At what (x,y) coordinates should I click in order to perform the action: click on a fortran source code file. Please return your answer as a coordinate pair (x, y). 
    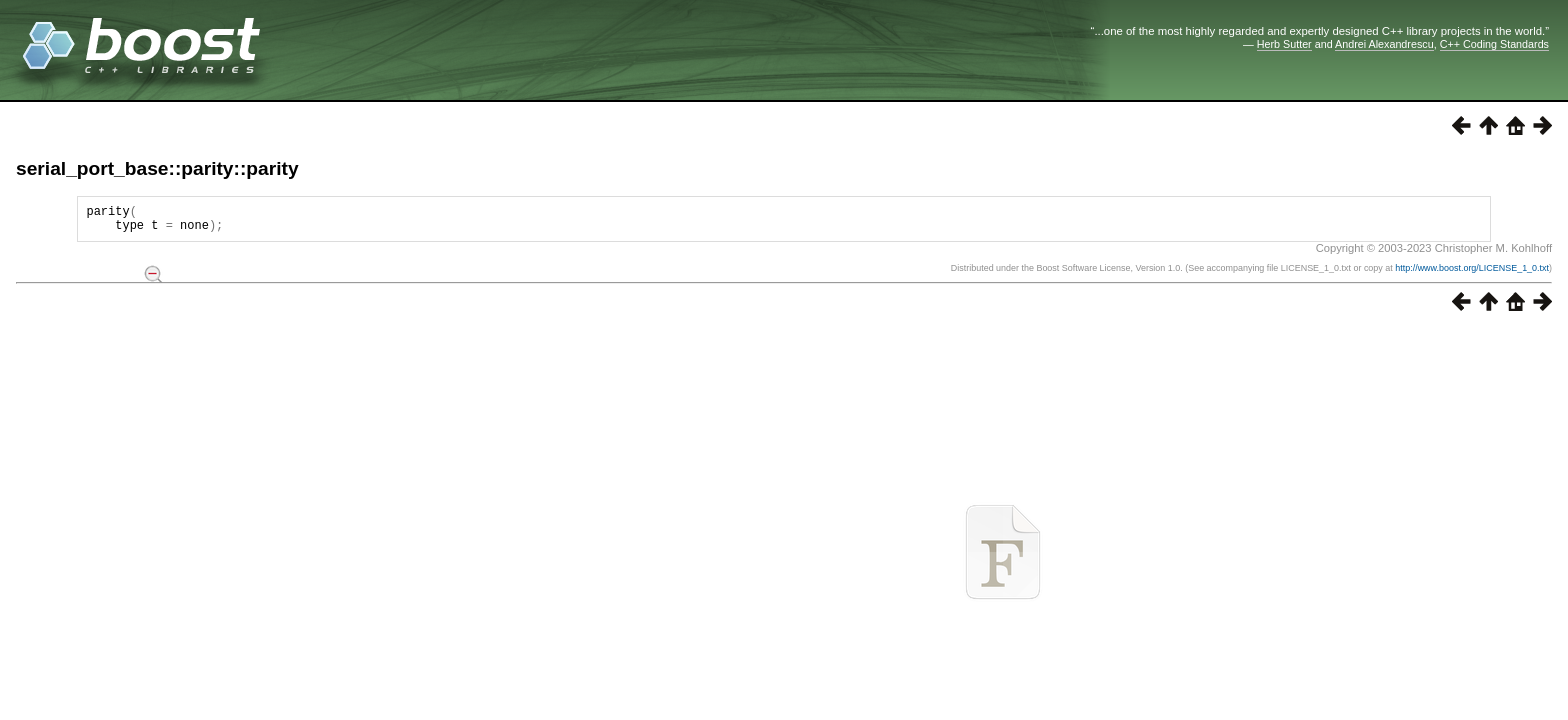
    Looking at the image, I should click on (1003, 552).